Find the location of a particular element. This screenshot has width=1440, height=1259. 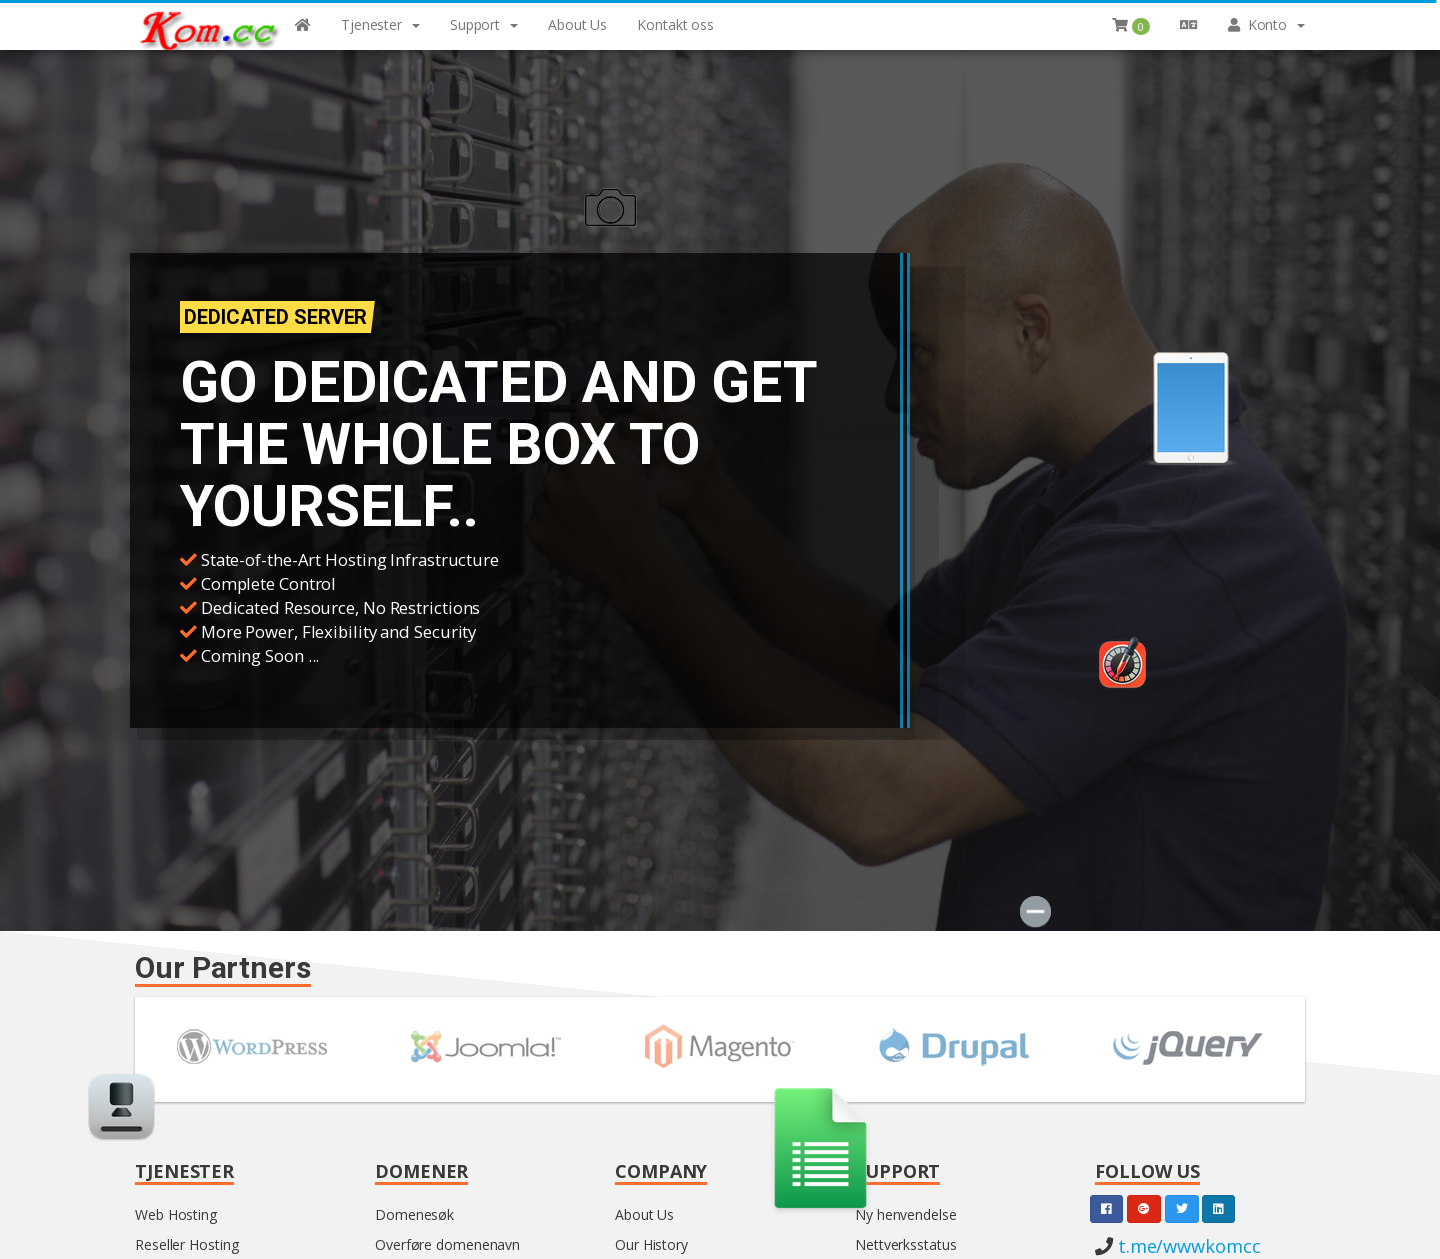

indicates file excluded from dropbox selective sync is located at coordinates (1035, 911).